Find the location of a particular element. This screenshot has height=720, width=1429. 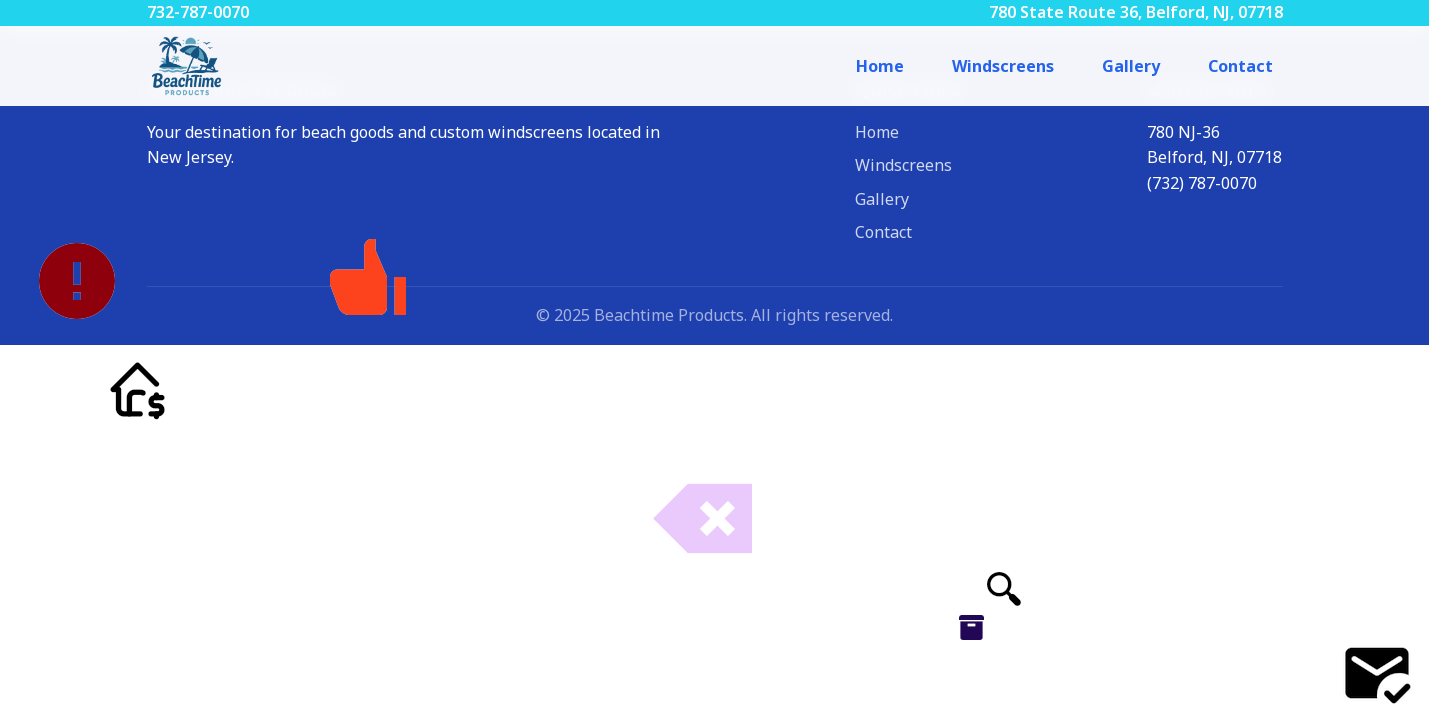

mark email as read is located at coordinates (1377, 673).